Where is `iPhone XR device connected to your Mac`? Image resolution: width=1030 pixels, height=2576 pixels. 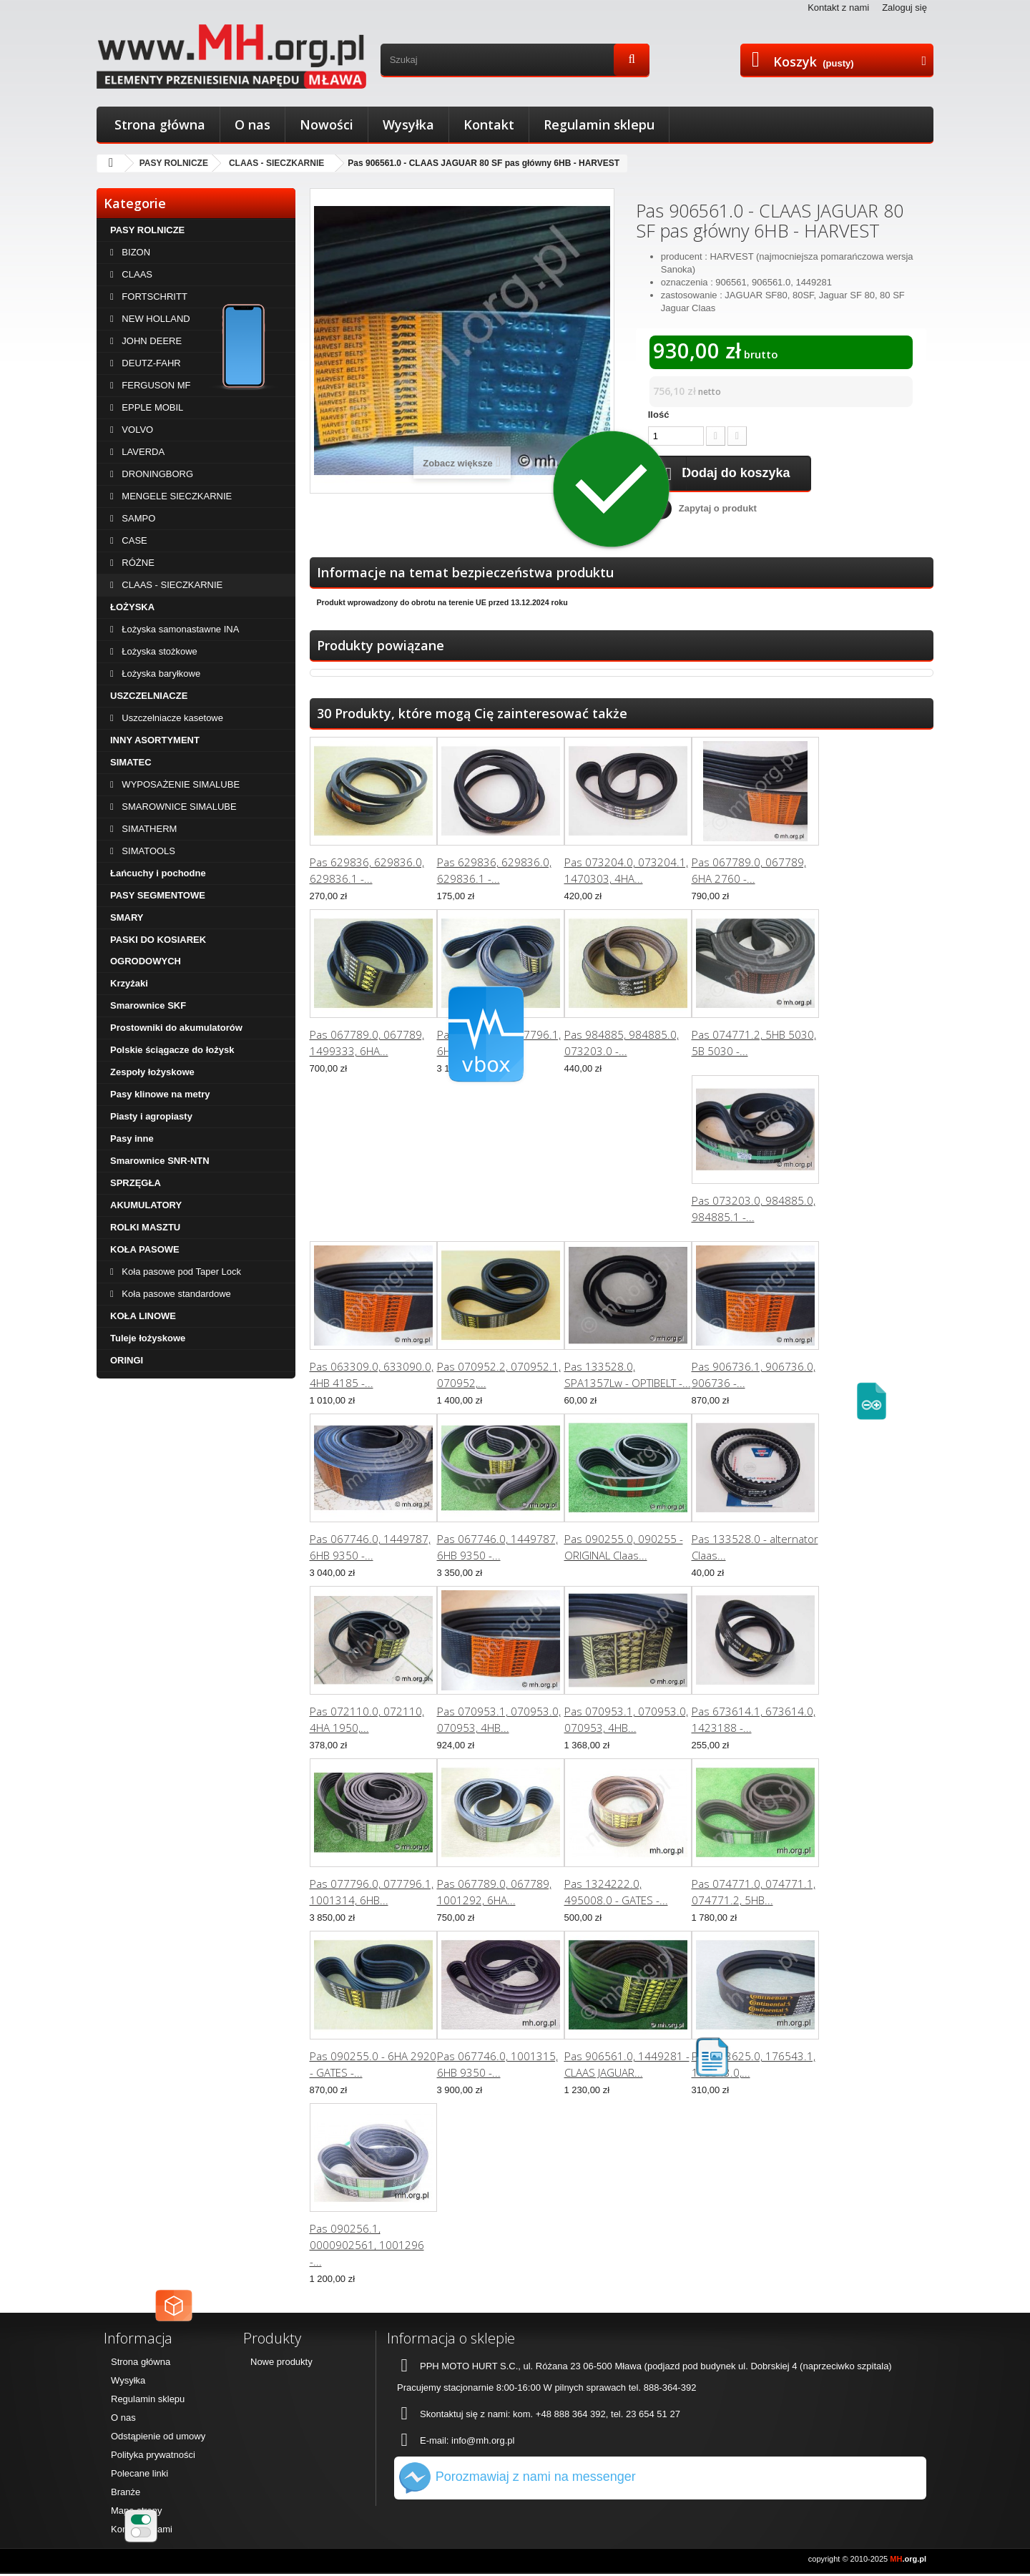
iPhone XR device connected to your Mac is located at coordinates (243, 347).